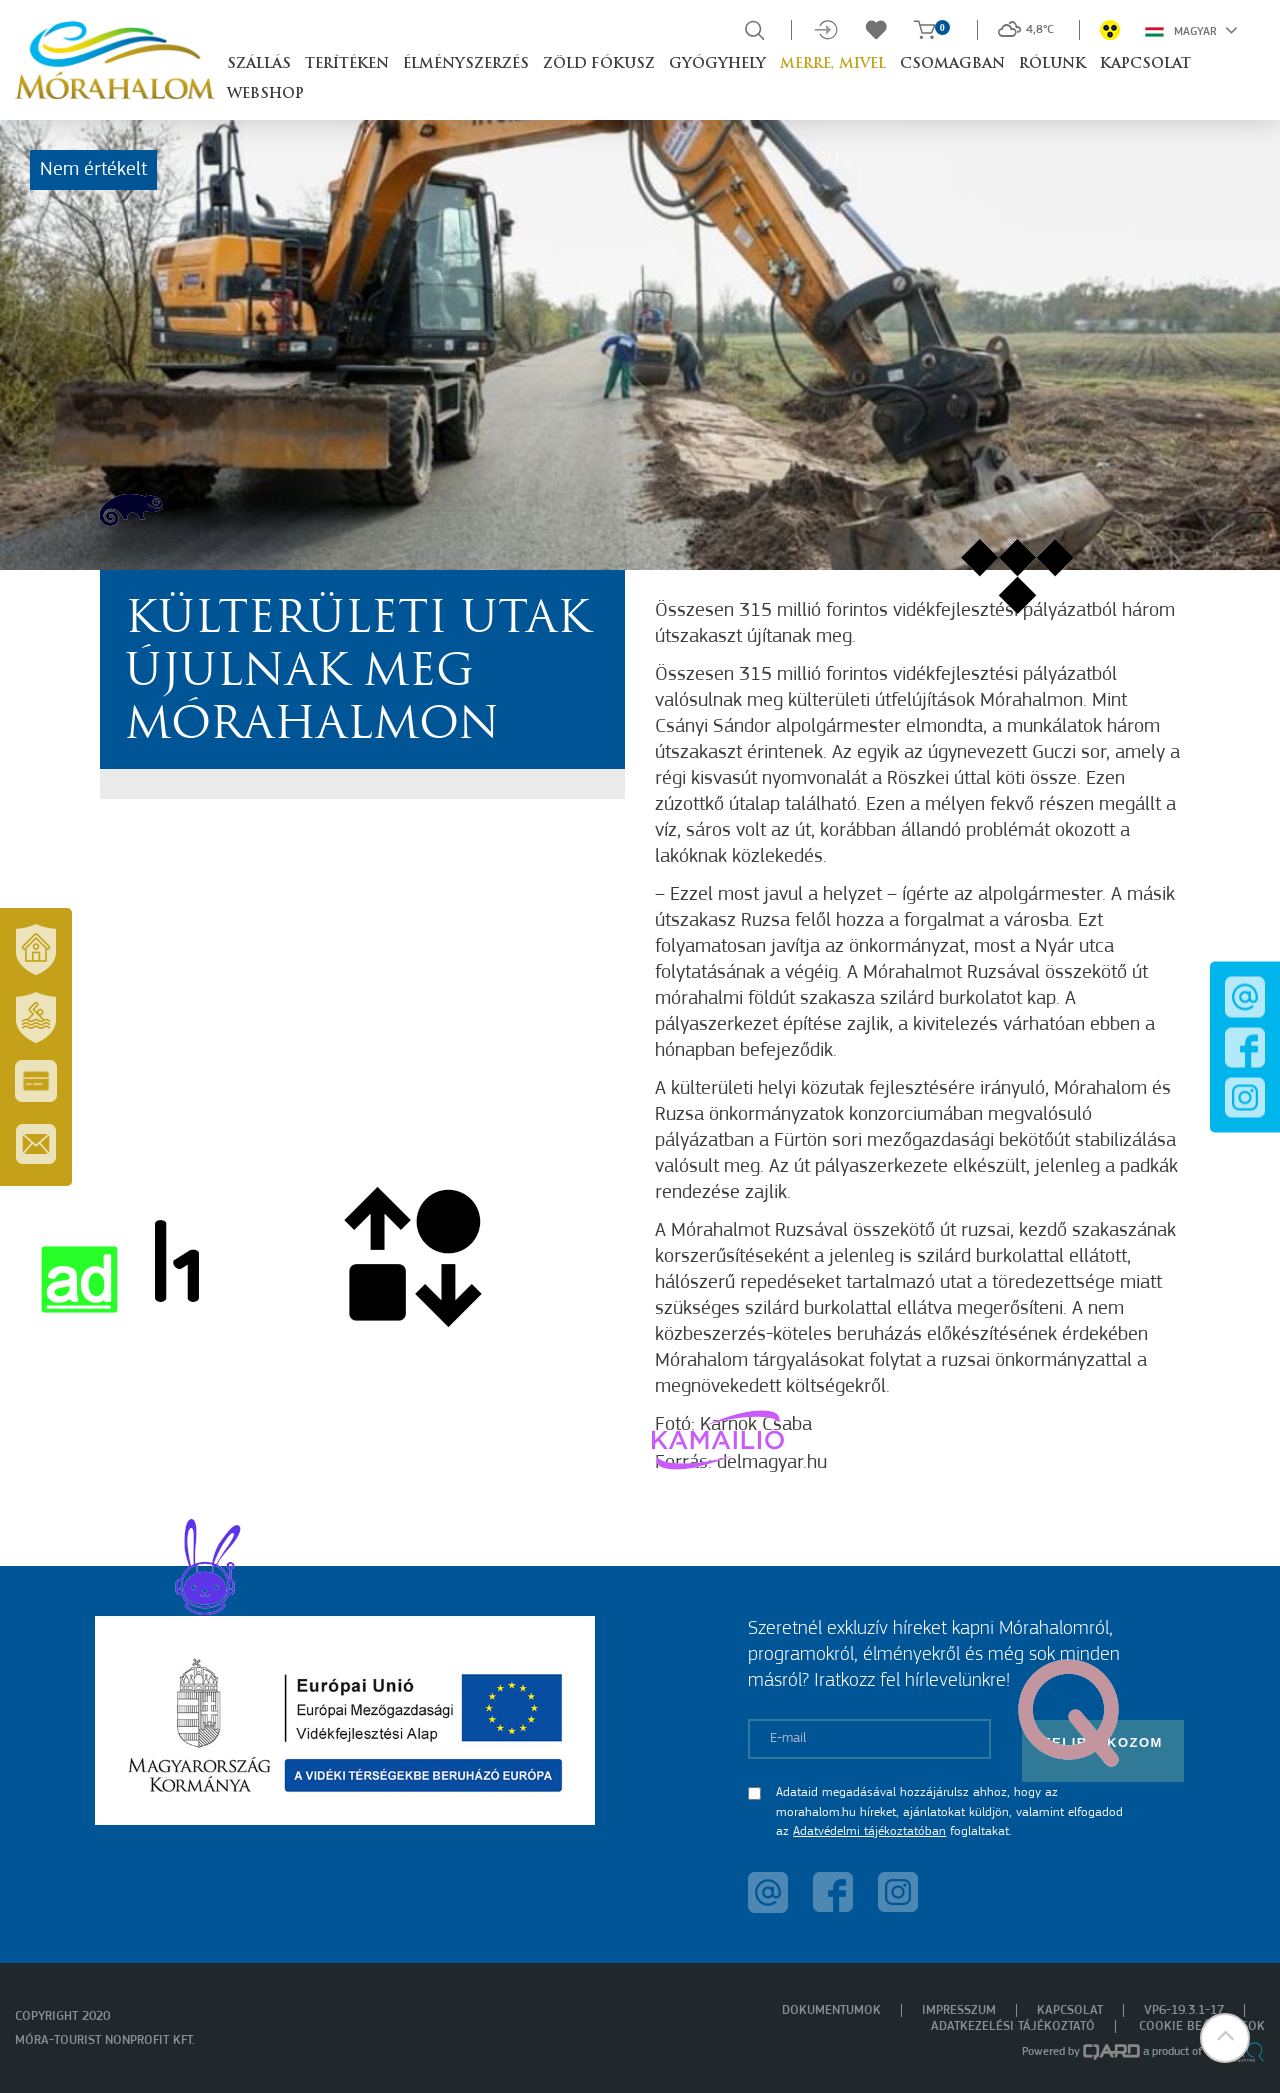 Image resolution: width=1280 pixels, height=2093 pixels. Describe the element at coordinates (79, 1279) in the screenshot. I see `Adversal advertising platform logo` at that location.